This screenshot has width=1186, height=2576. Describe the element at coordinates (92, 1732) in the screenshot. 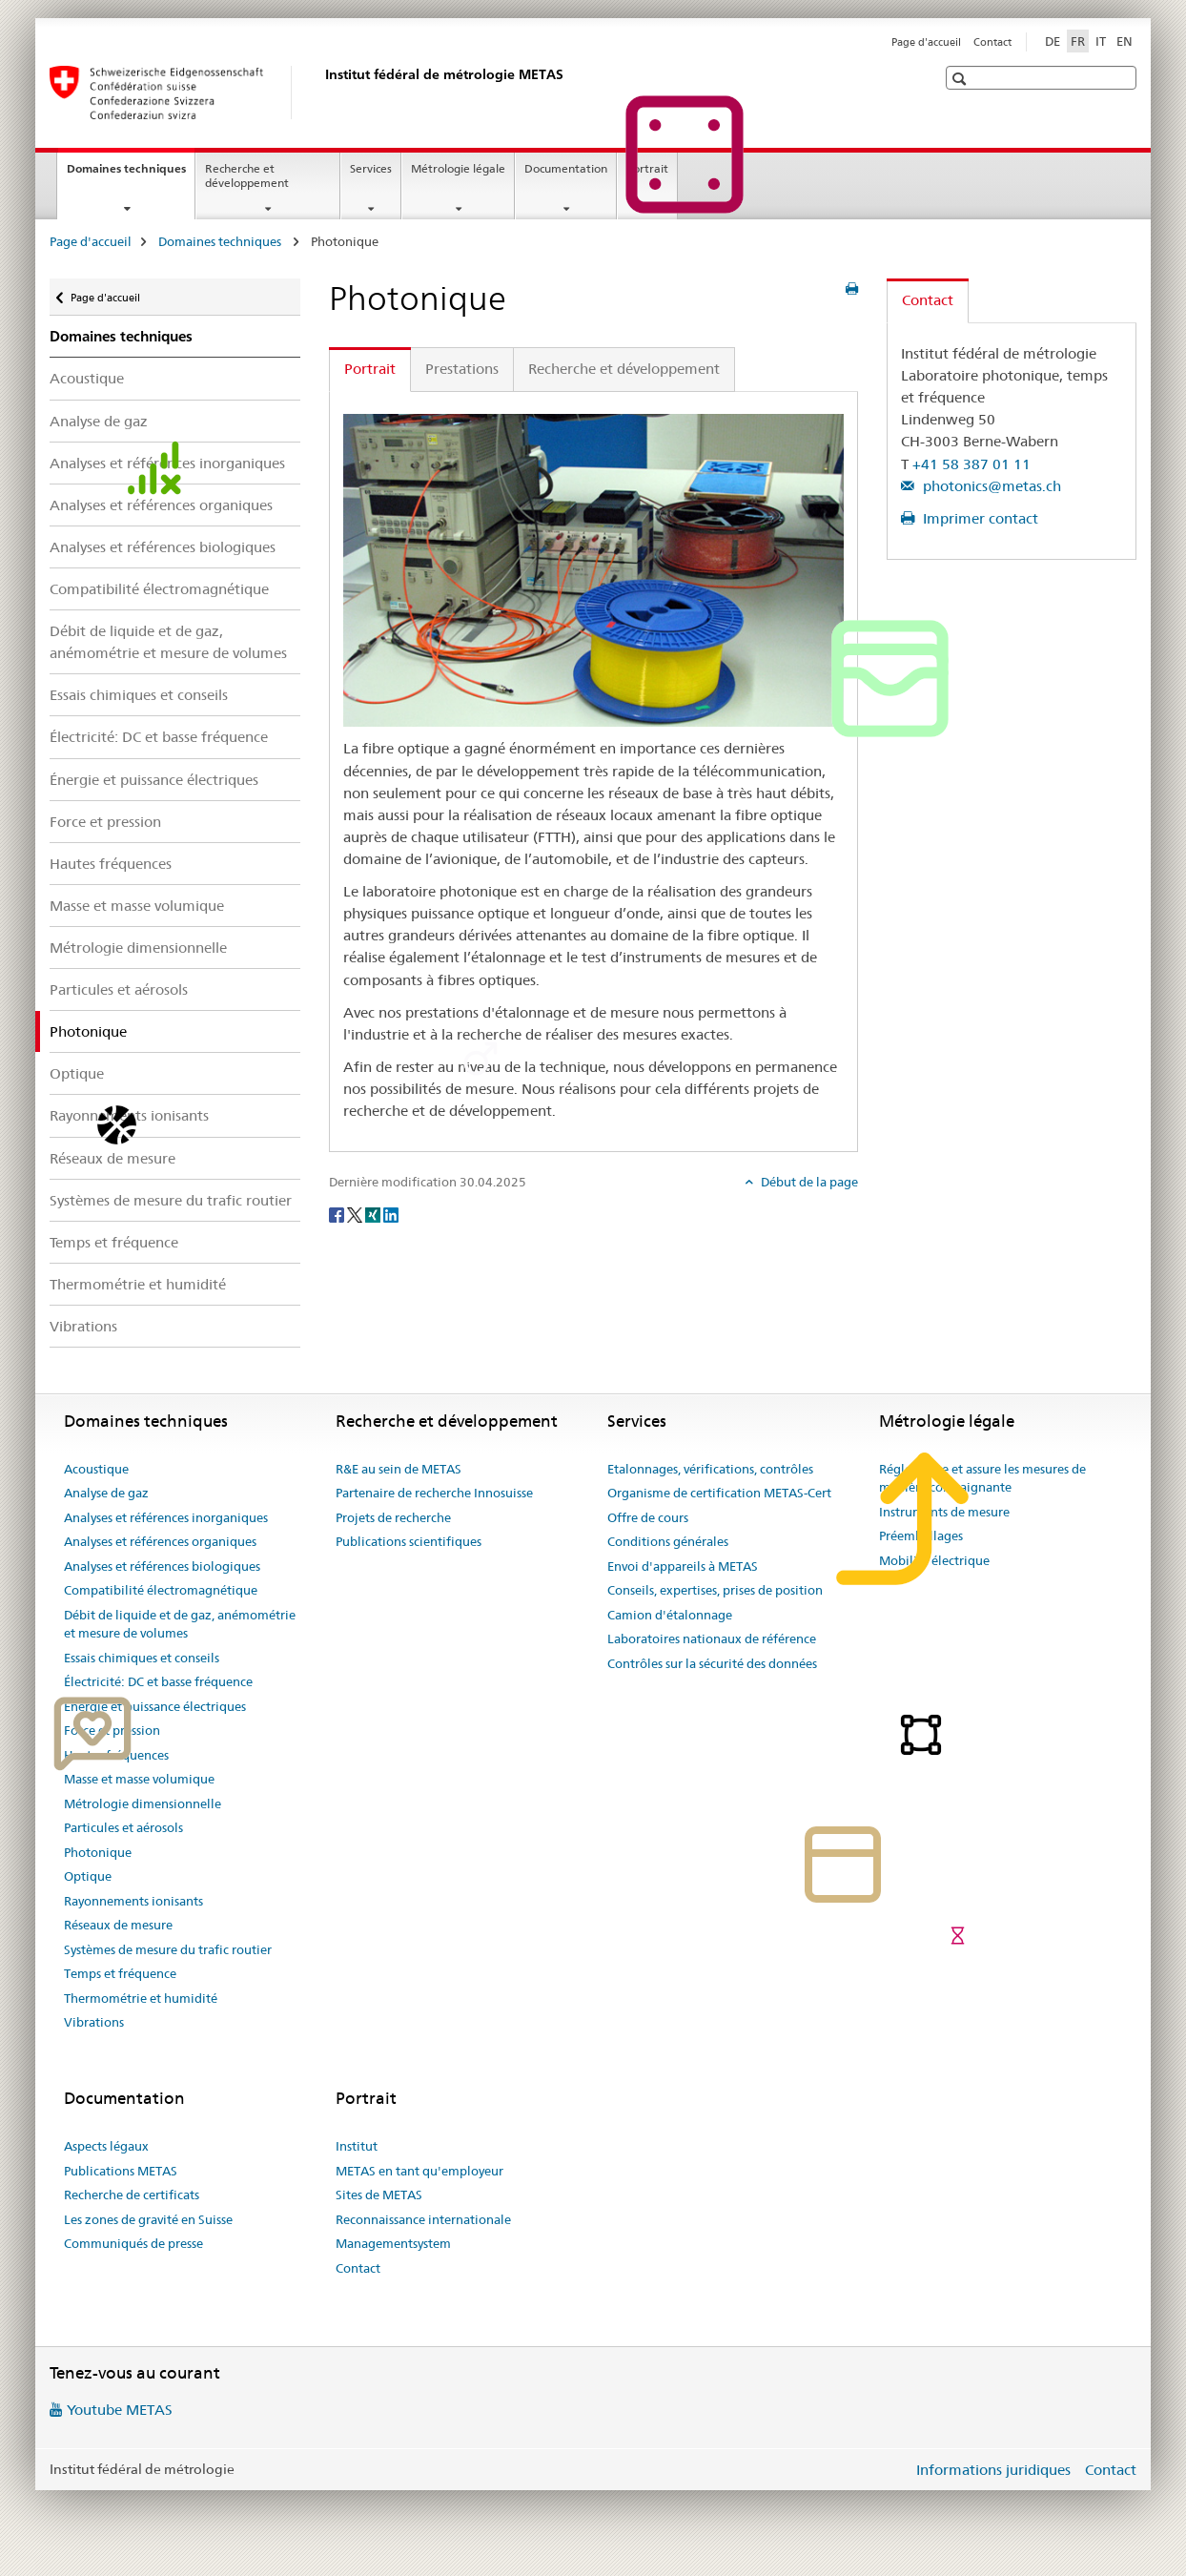

I see `send a like or love reaction in chat` at that location.